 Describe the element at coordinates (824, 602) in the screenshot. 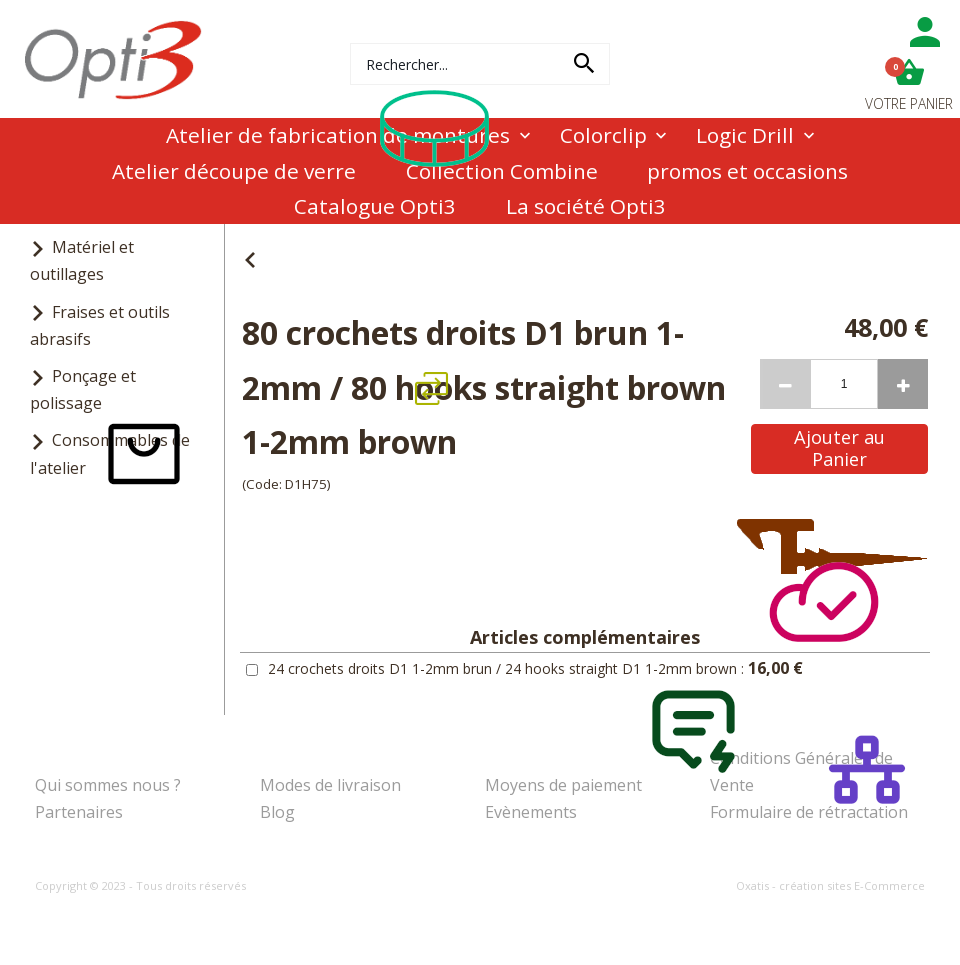

I see `file successfully uploaded to cloud storage` at that location.